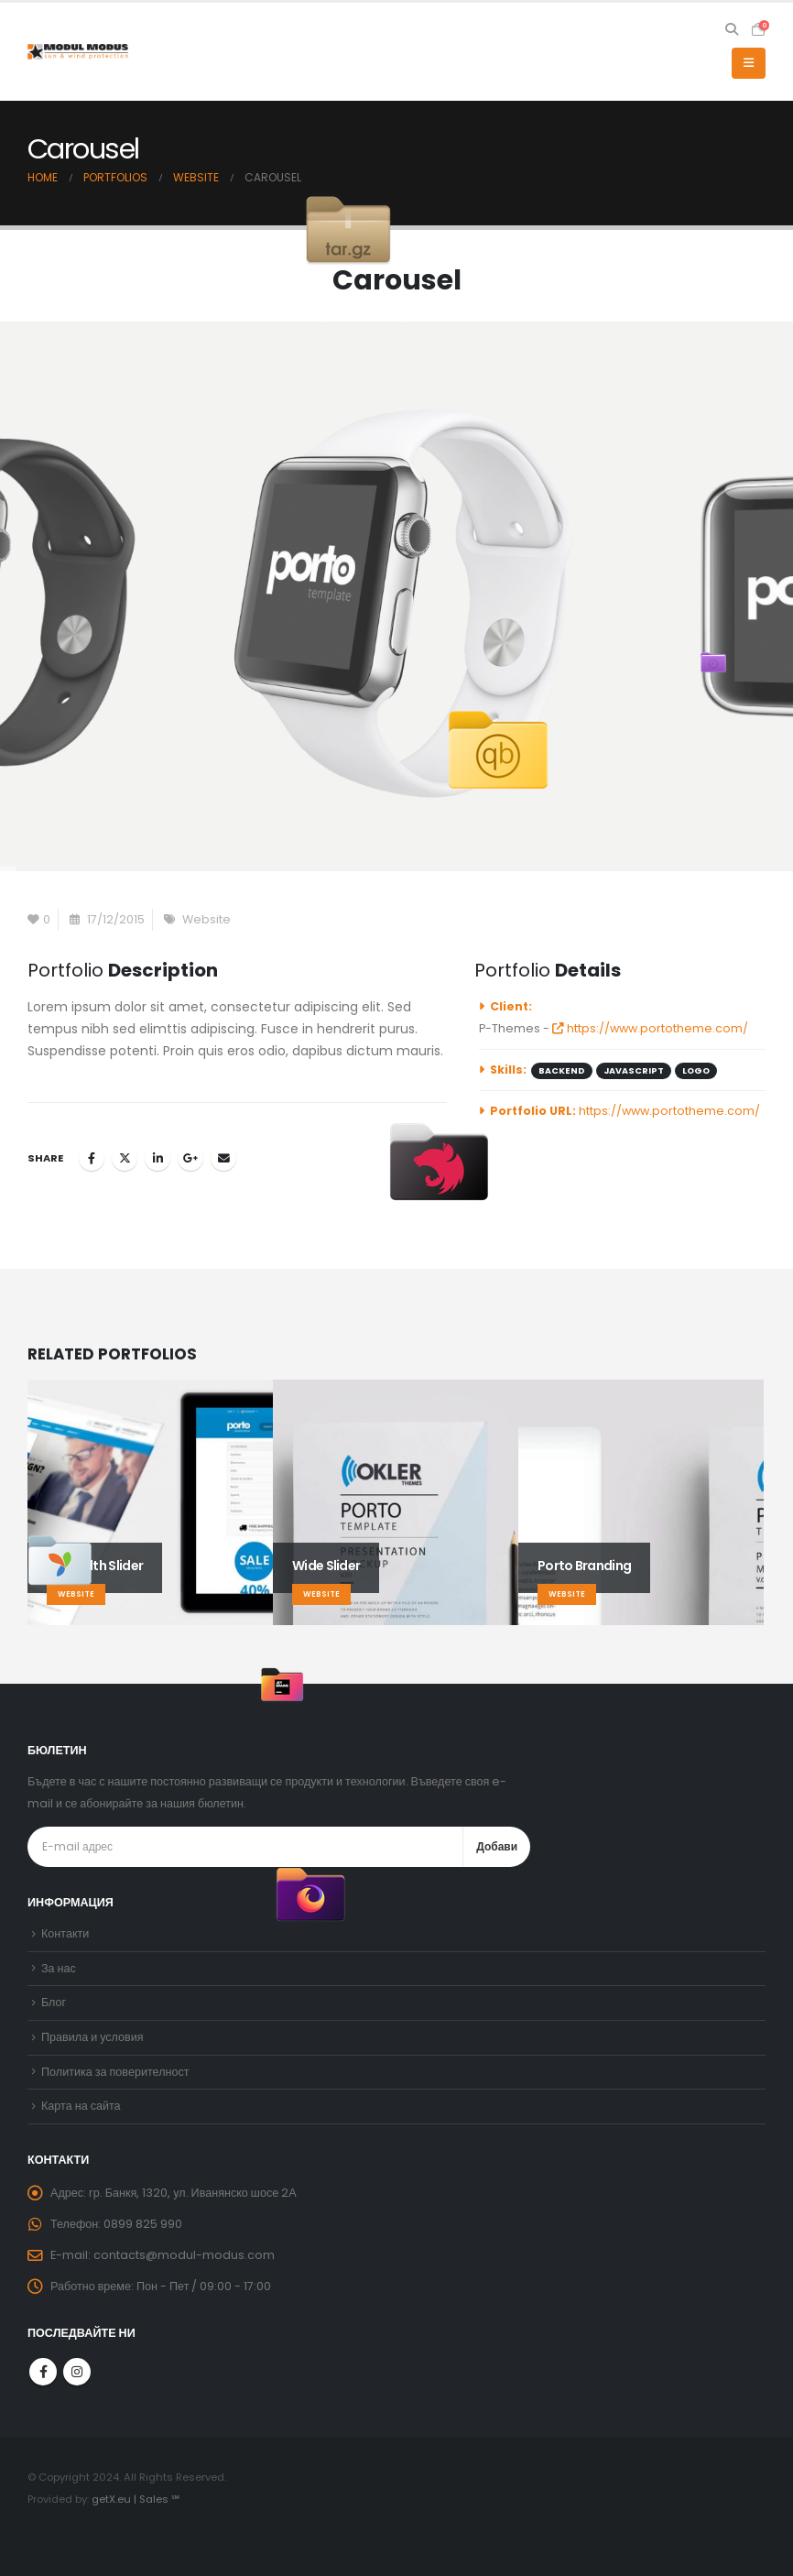 The width and height of the screenshot is (793, 2576). Describe the element at coordinates (310, 1896) in the screenshot. I see `open firefox downloads folder` at that location.